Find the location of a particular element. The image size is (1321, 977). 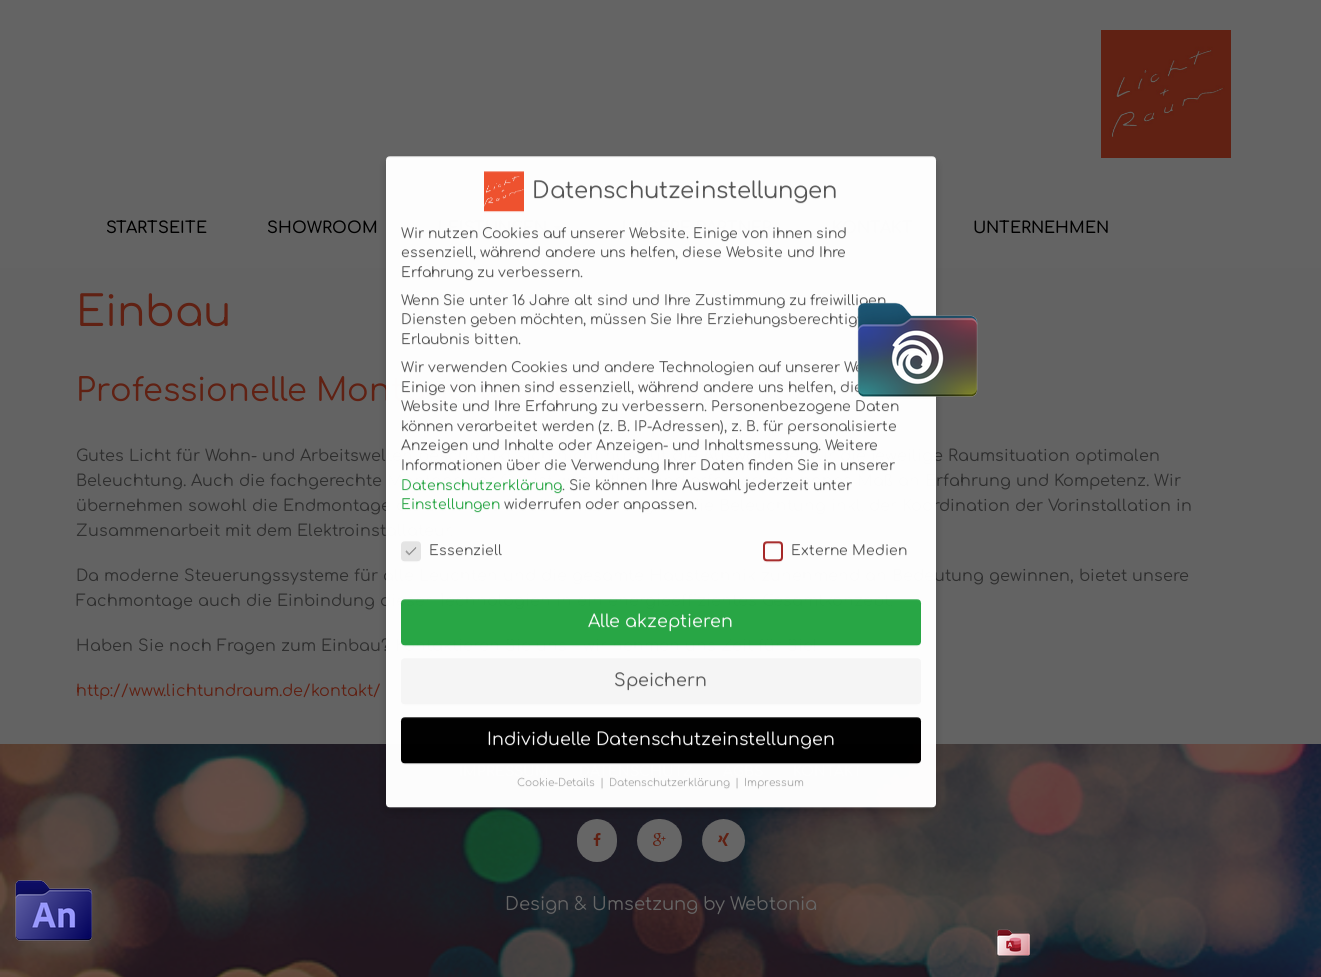

open adobe animate project files folder is located at coordinates (53, 912).